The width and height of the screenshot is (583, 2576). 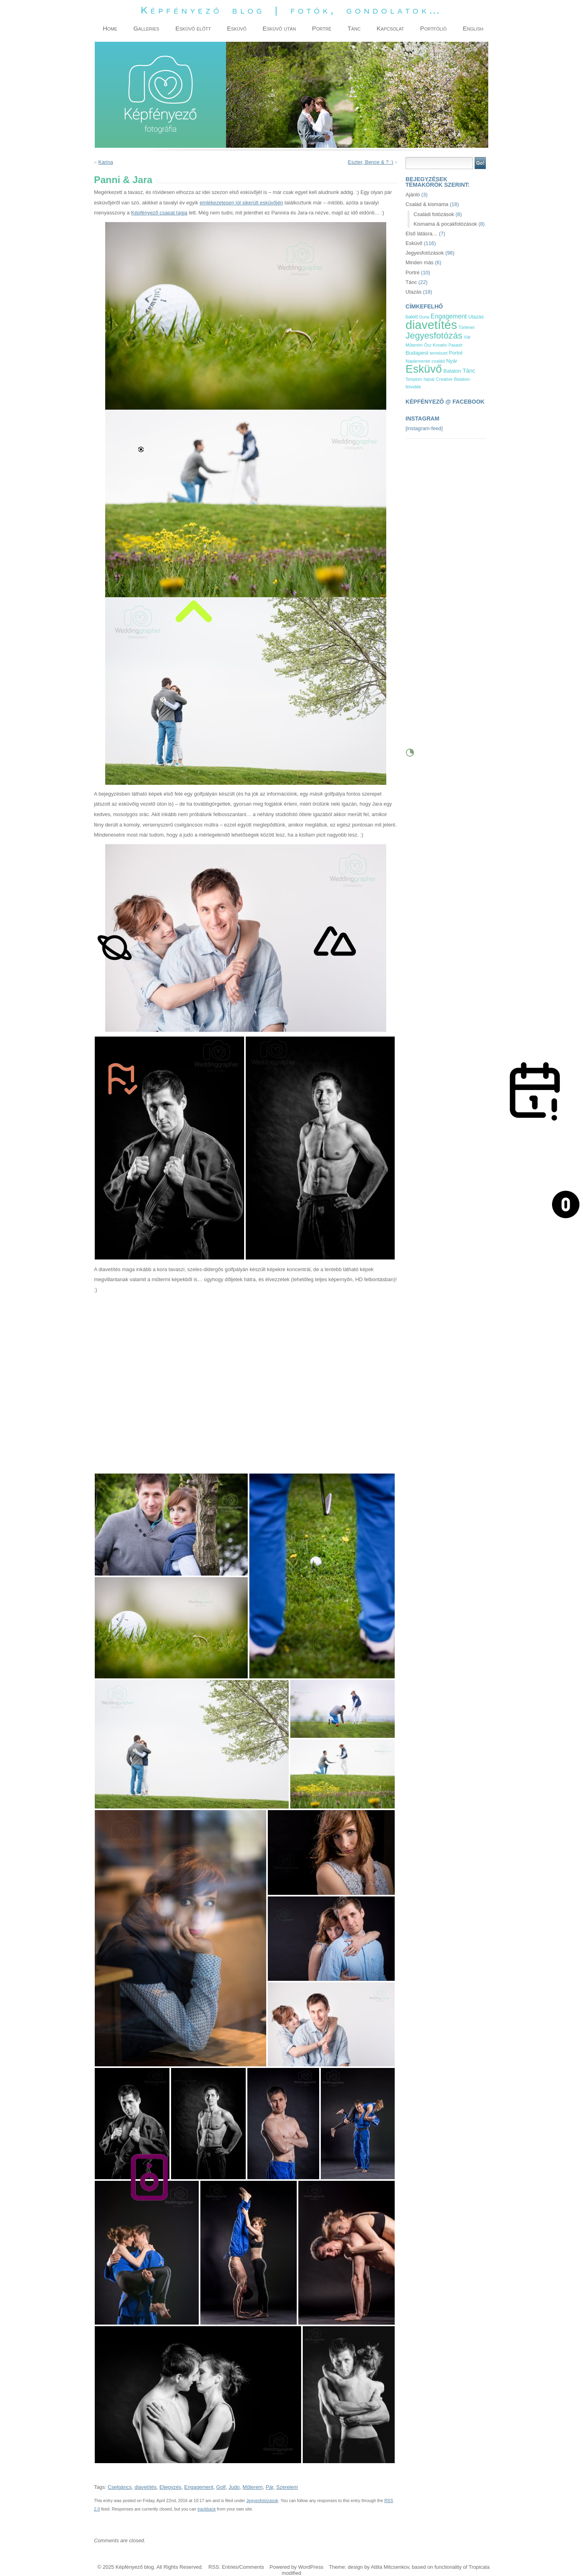 I want to click on analyze or process data, so click(x=141, y=449).